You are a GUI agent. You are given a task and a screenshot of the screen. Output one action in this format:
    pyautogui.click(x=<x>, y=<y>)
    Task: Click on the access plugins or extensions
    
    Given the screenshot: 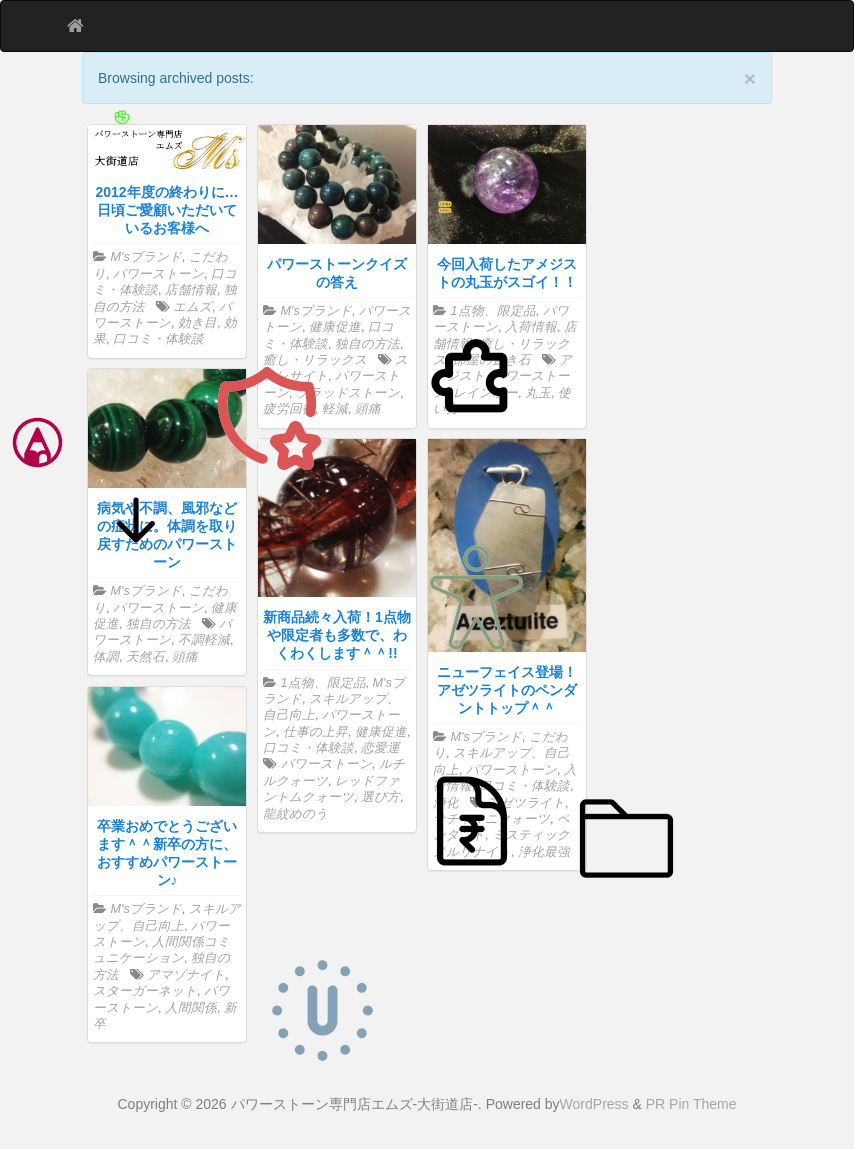 What is the action you would take?
    pyautogui.click(x=473, y=378)
    